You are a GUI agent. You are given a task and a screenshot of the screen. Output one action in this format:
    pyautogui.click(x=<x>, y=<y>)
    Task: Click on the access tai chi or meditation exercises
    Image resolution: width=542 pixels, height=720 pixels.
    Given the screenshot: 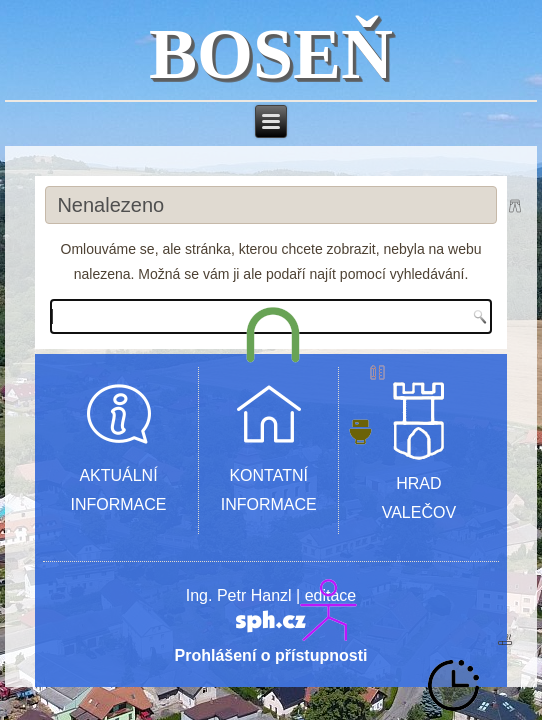 What is the action you would take?
    pyautogui.click(x=328, y=612)
    